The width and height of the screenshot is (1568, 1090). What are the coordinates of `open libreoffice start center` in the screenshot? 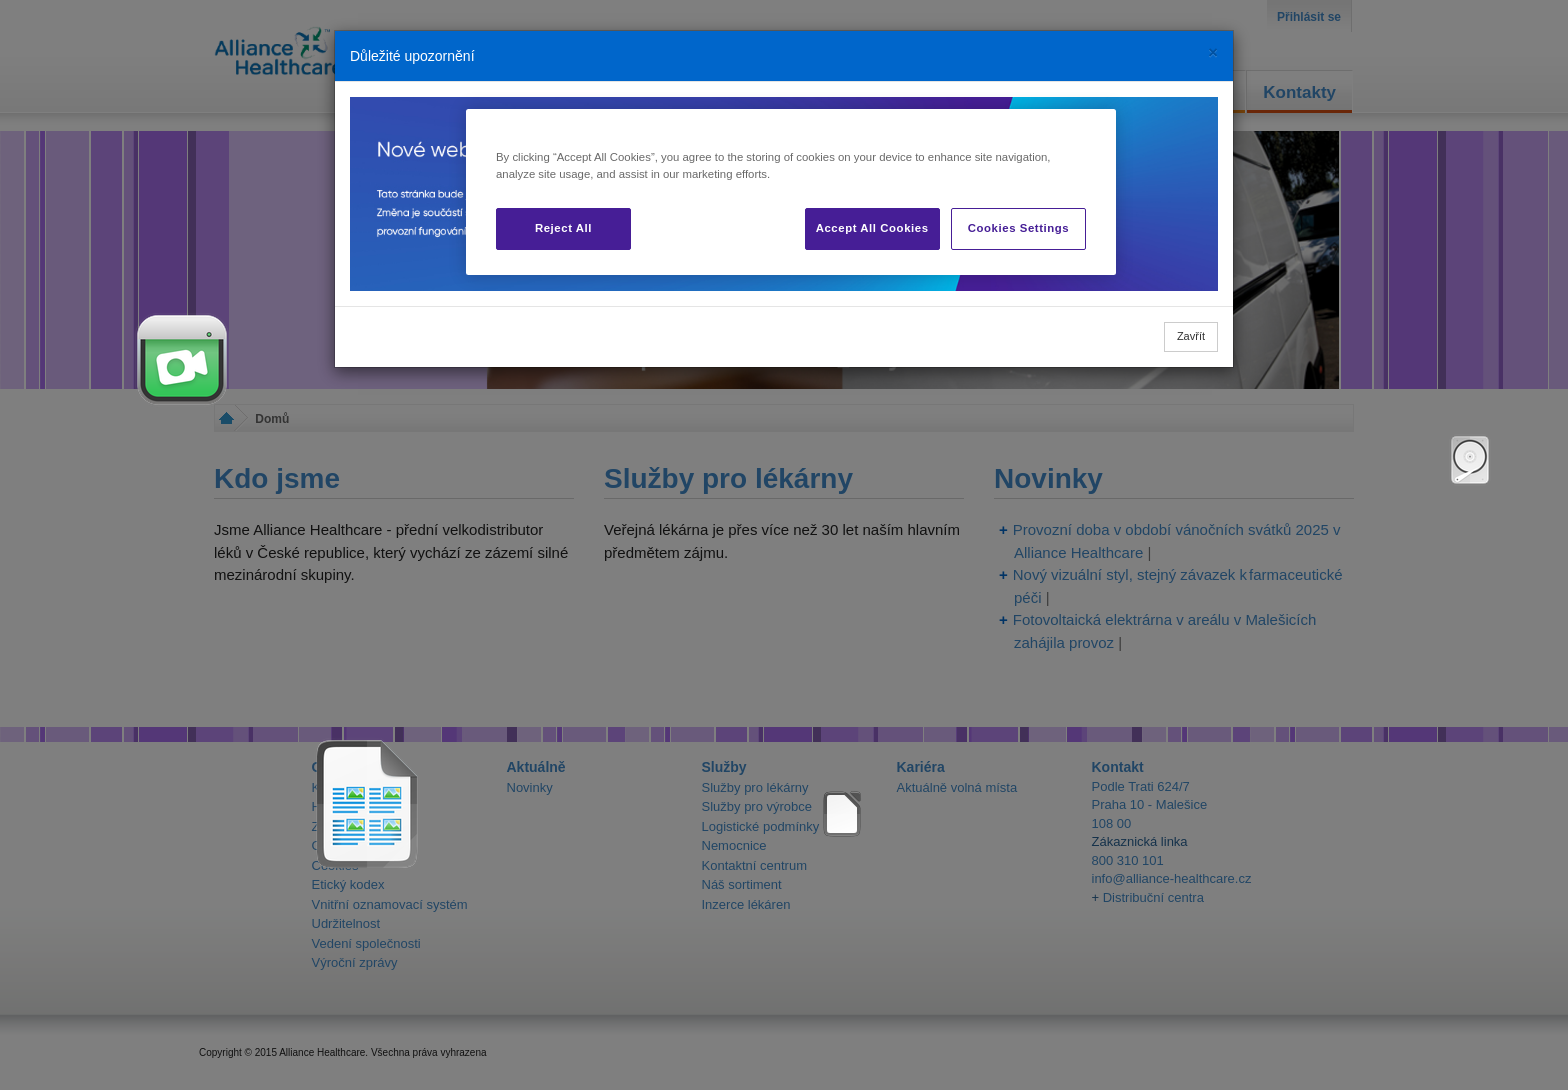 It's located at (842, 814).